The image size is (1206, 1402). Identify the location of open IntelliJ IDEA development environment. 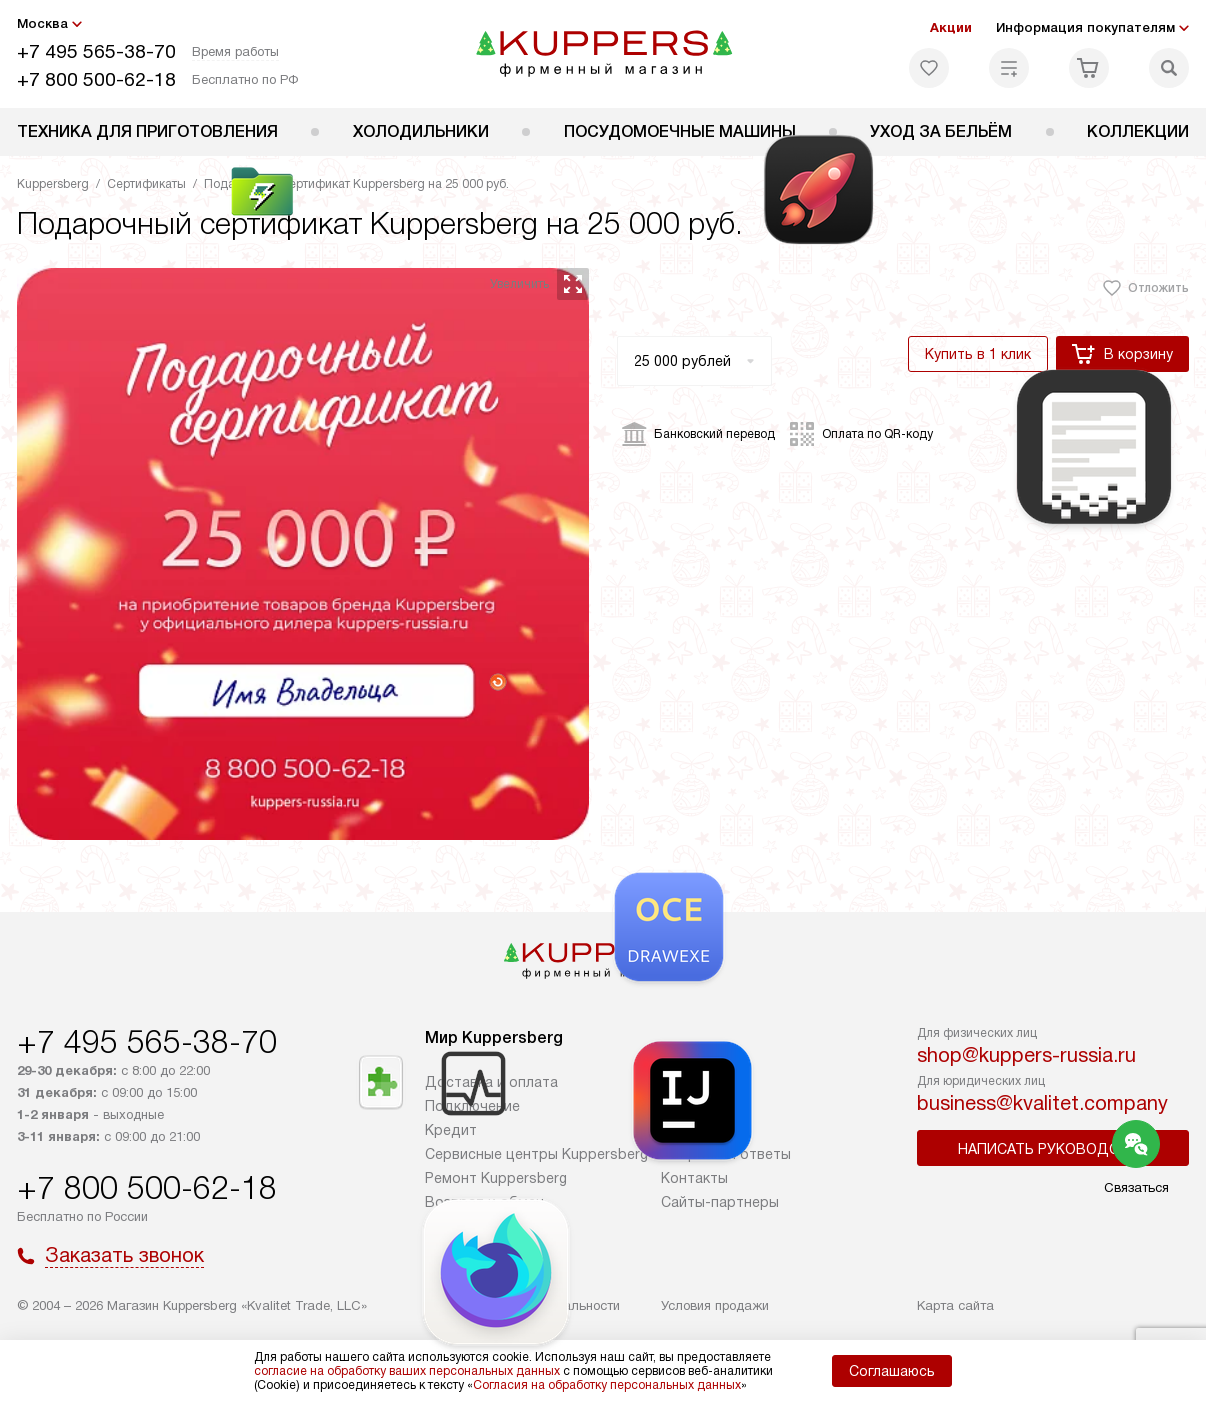
(692, 1100).